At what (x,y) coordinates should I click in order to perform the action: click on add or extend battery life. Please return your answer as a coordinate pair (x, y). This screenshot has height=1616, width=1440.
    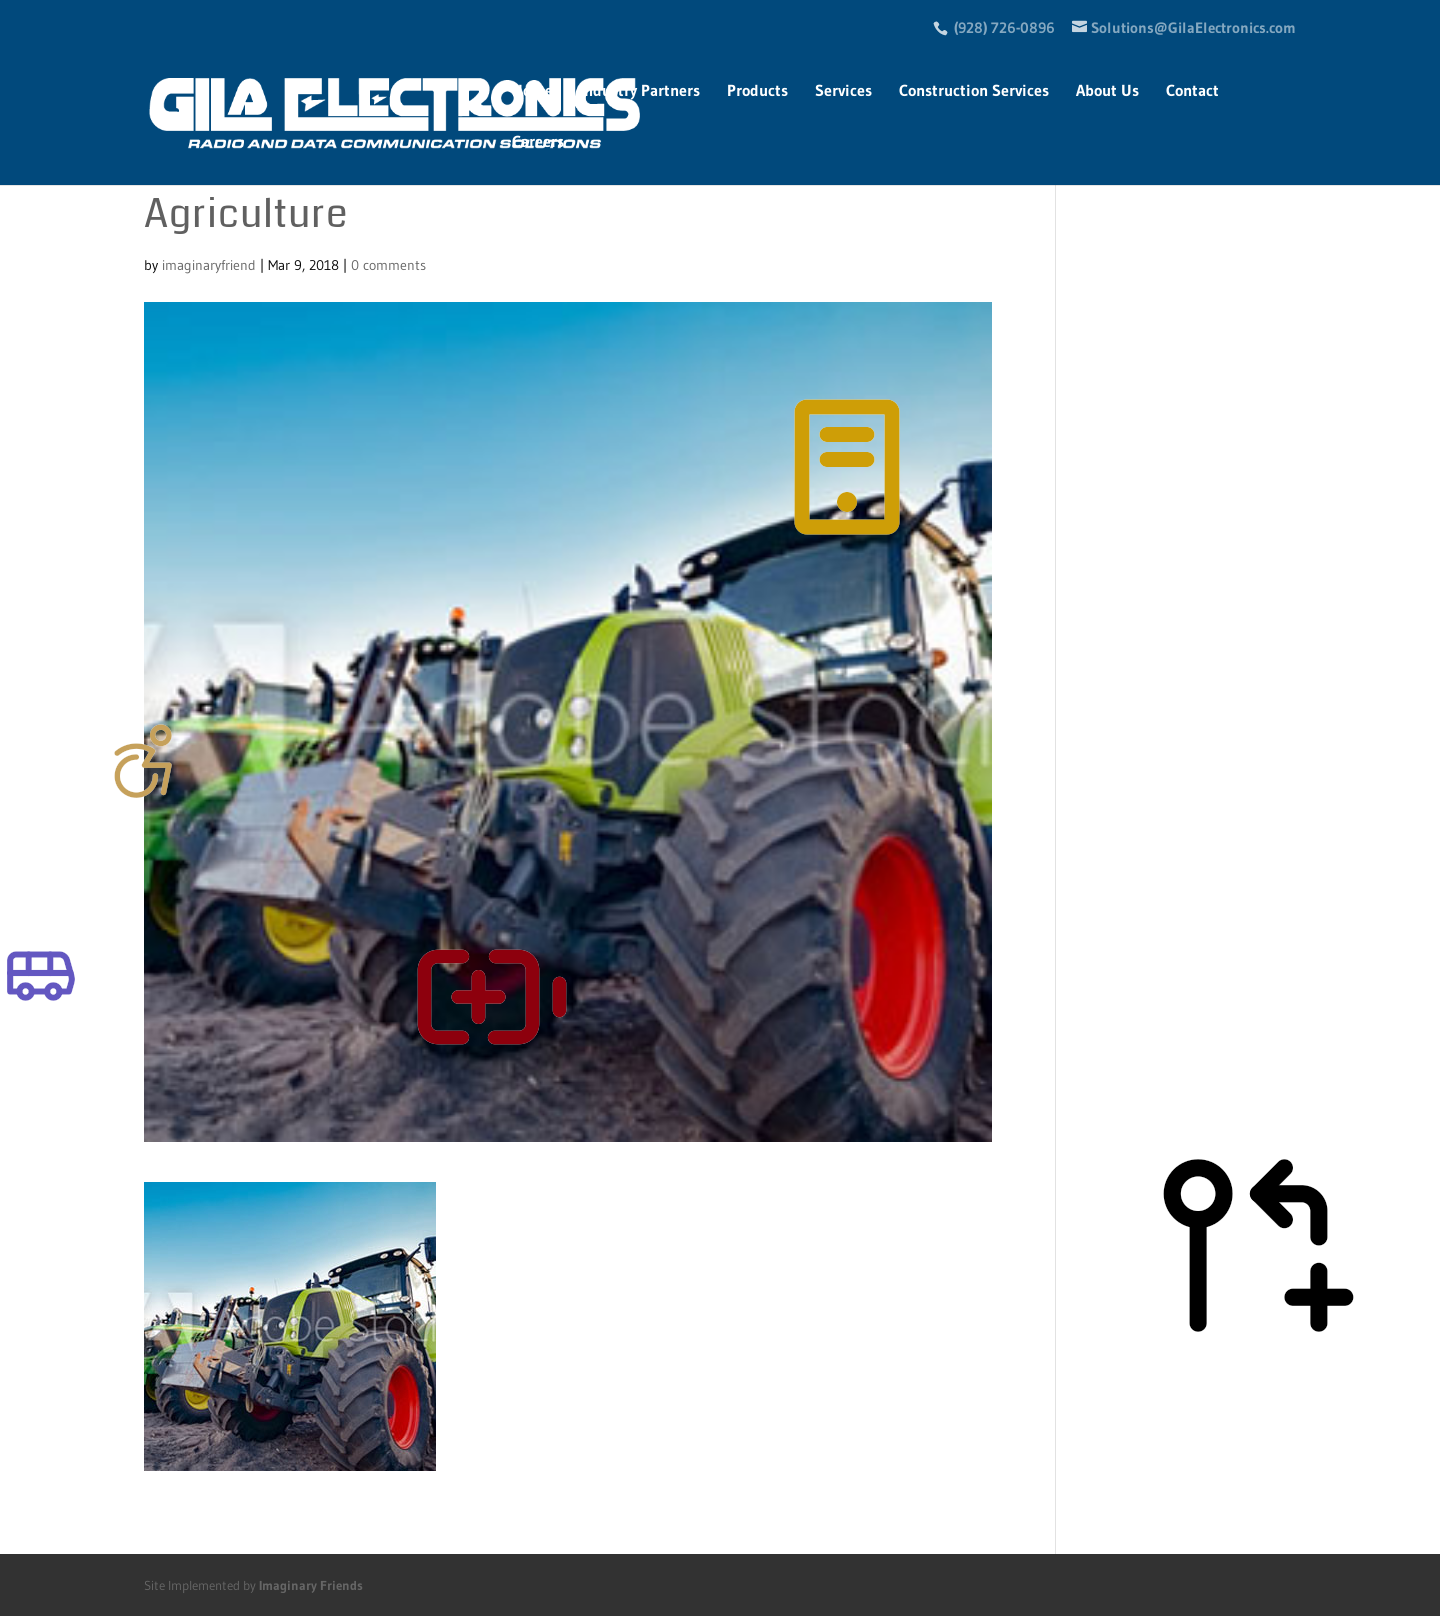
    Looking at the image, I should click on (492, 997).